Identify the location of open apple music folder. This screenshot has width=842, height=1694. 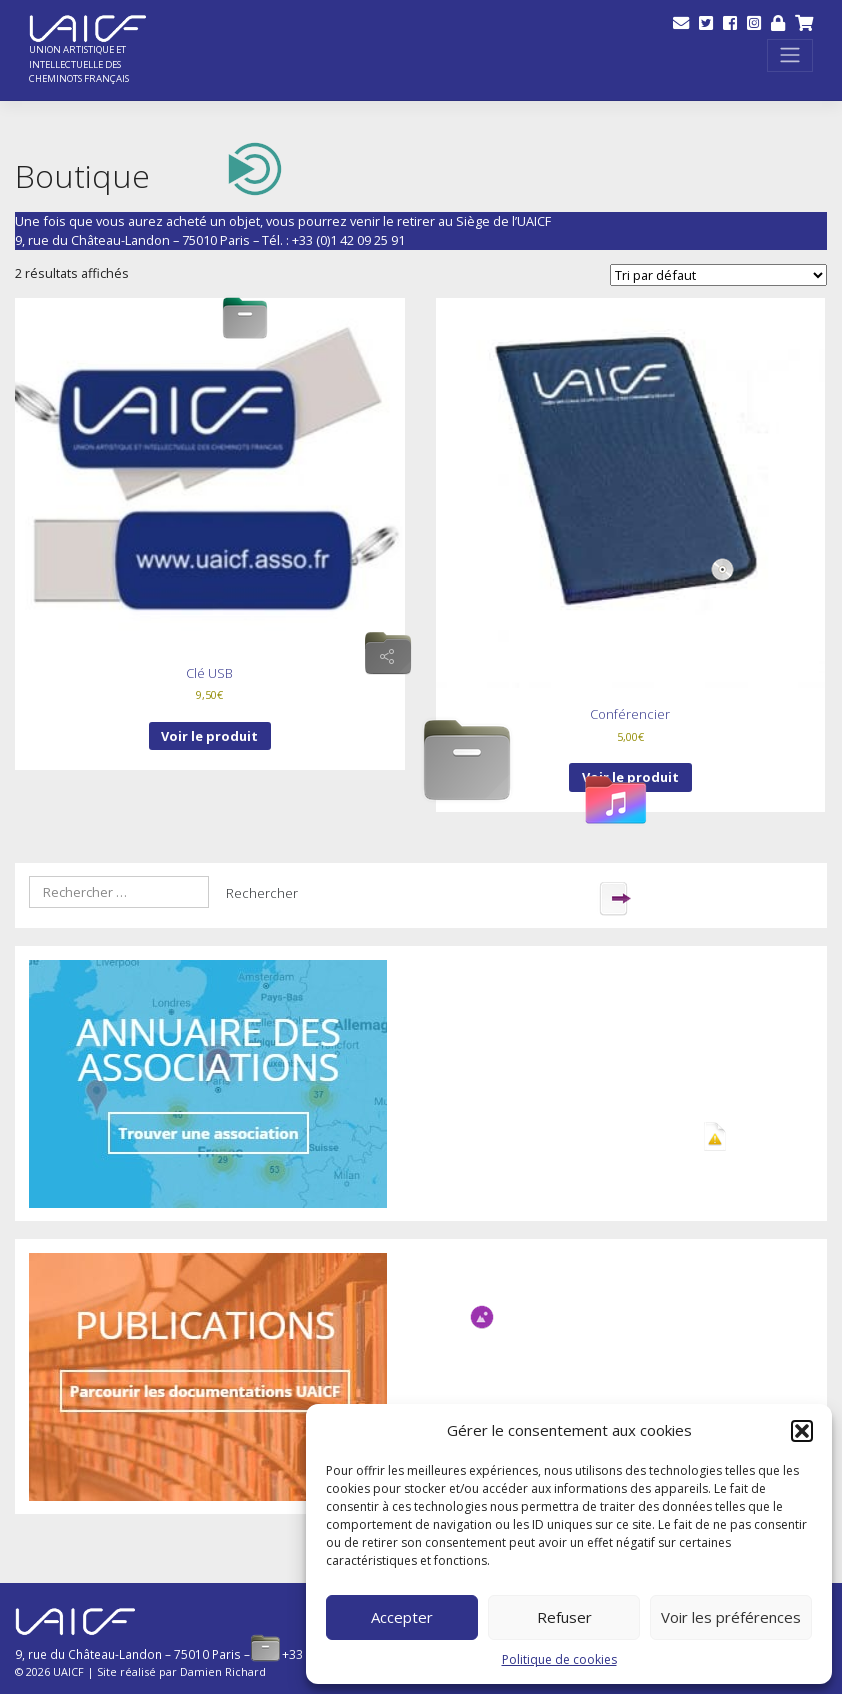
(615, 801).